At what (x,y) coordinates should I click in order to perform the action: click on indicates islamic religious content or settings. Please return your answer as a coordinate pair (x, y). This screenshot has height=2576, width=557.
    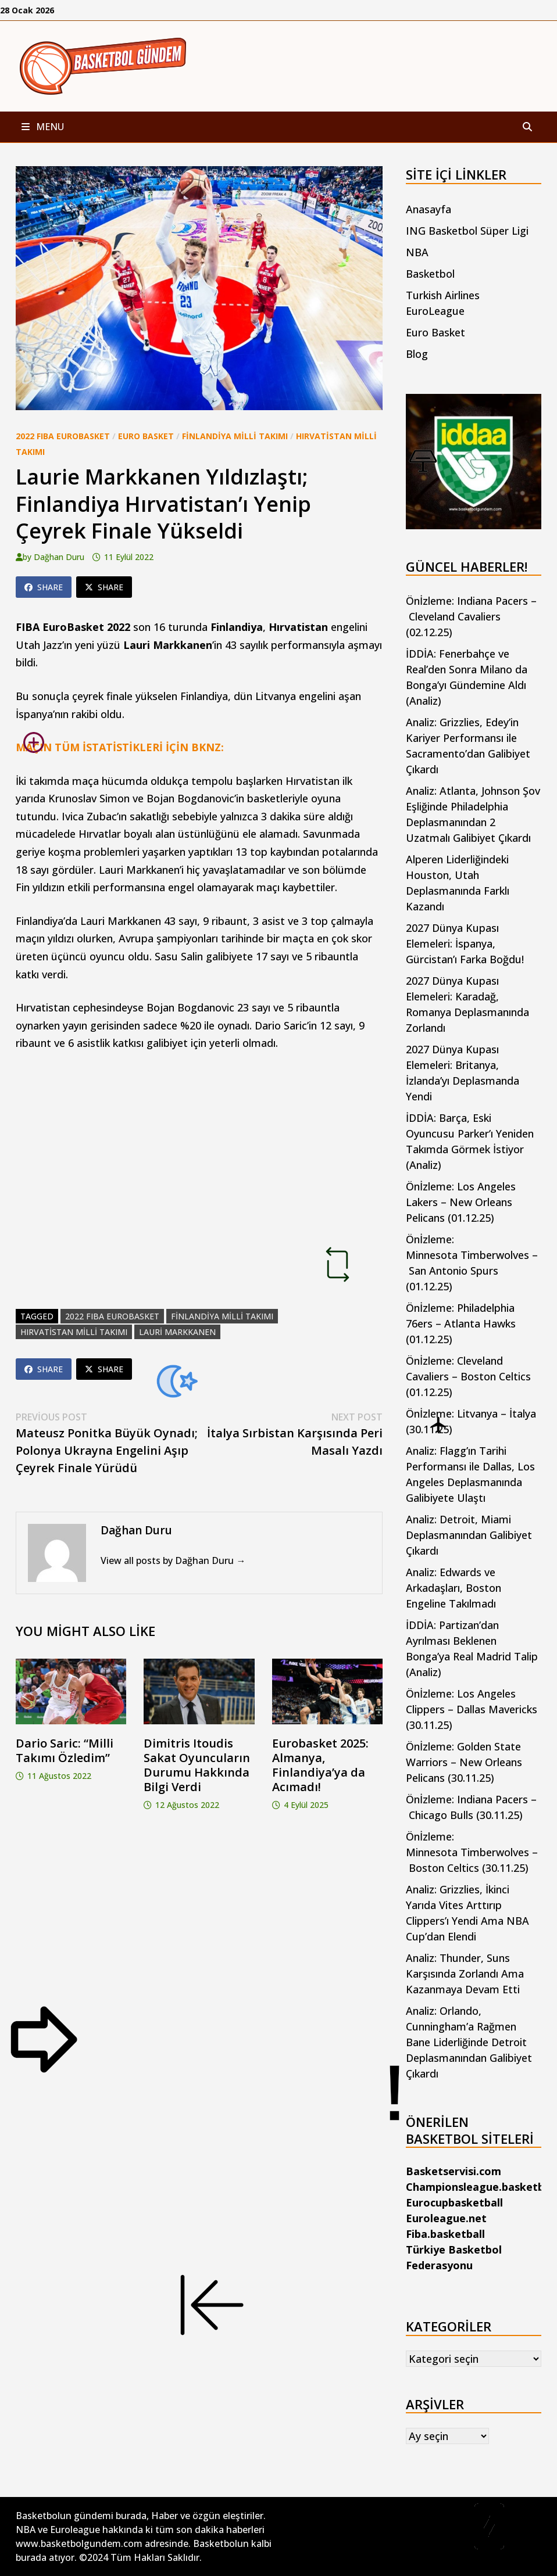
    Looking at the image, I should click on (176, 1381).